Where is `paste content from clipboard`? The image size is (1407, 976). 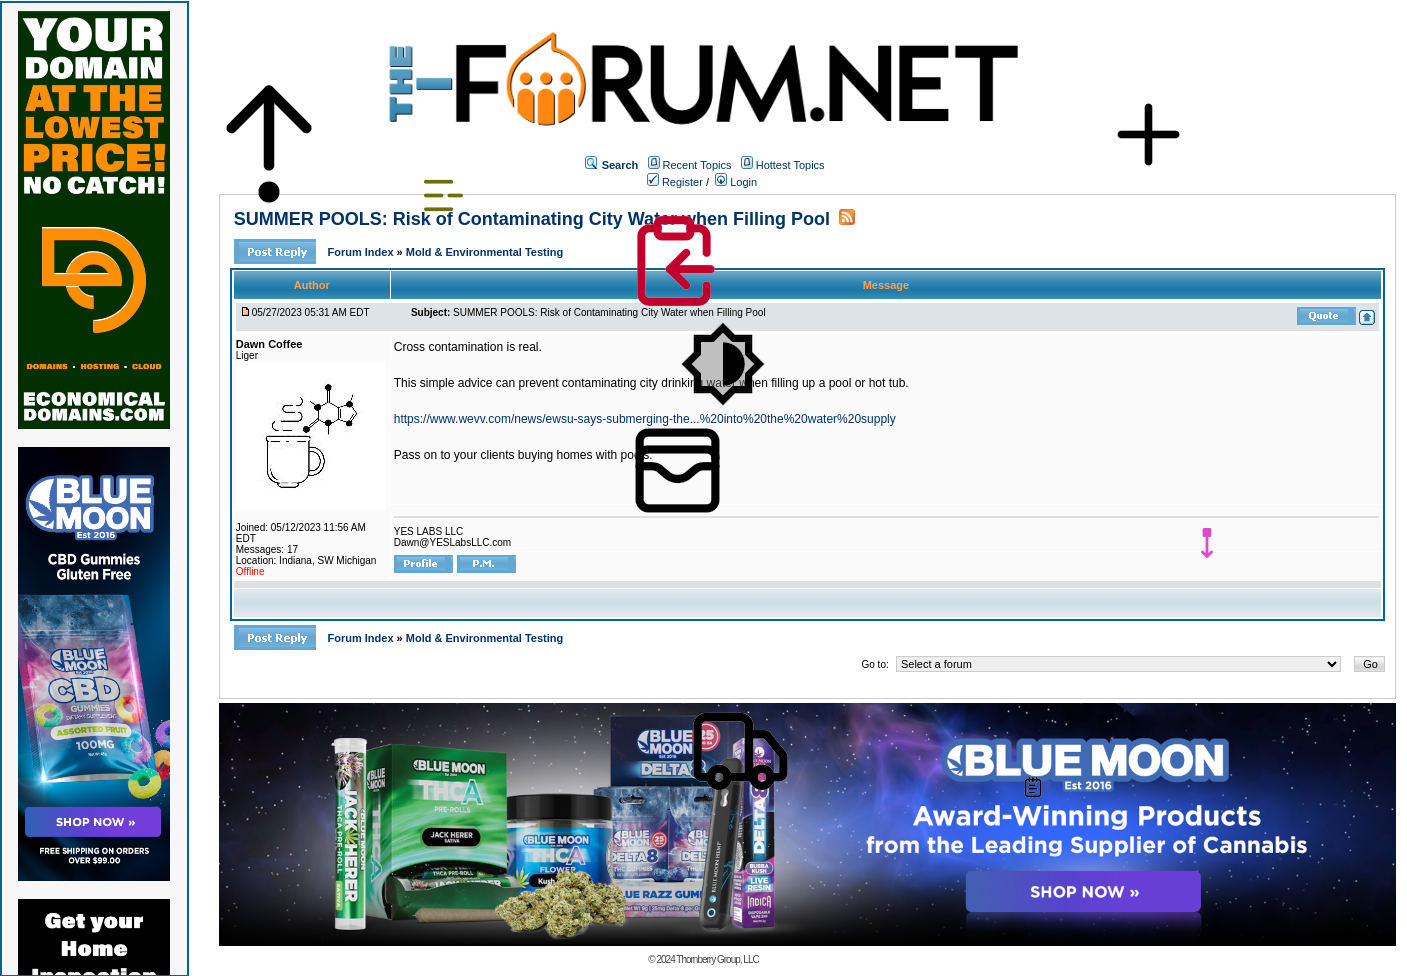
paste content from clipboard is located at coordinates (674, 261).